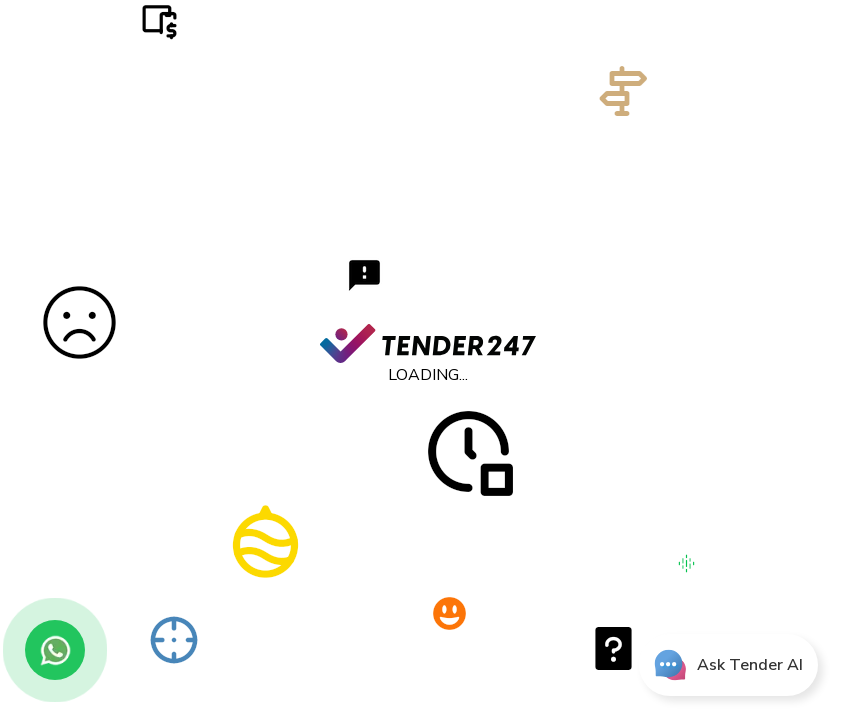  I want to click on access help or FAQ section, so click(613, 648).